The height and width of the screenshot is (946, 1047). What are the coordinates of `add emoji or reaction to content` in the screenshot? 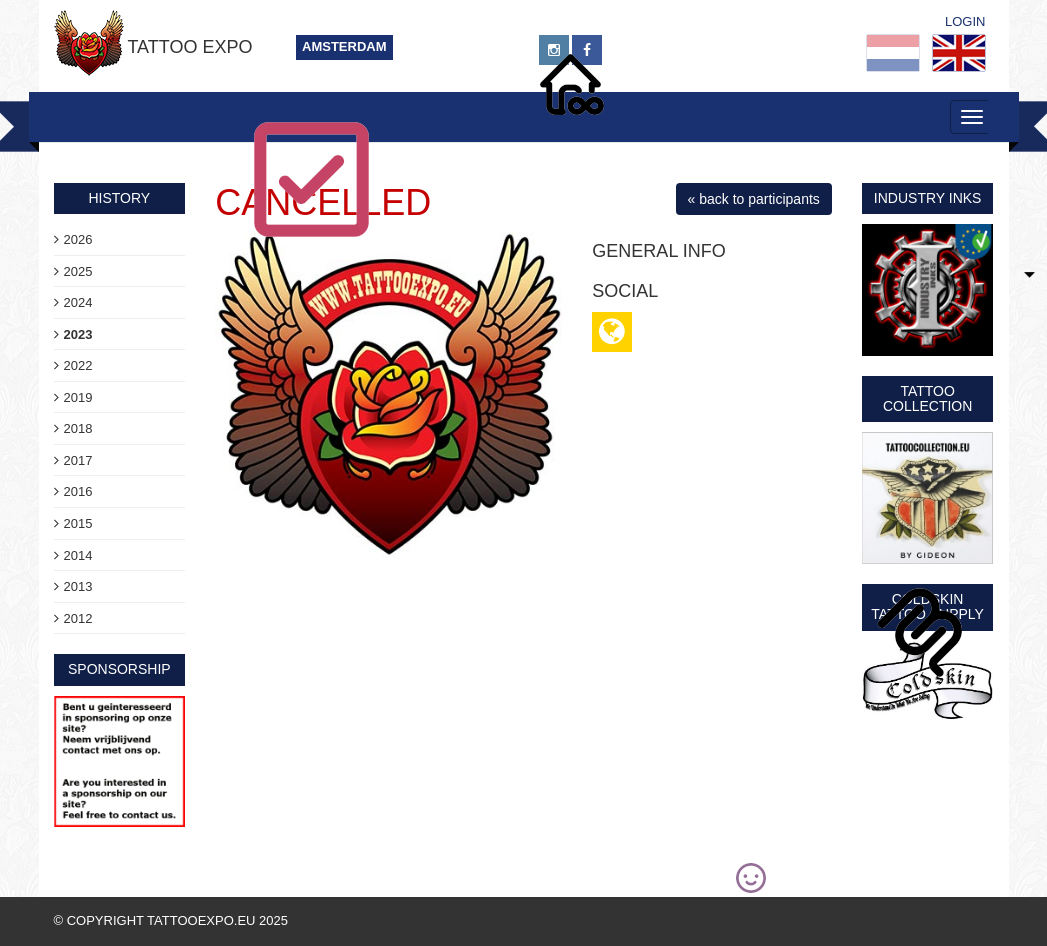 It's located at (751, 878).